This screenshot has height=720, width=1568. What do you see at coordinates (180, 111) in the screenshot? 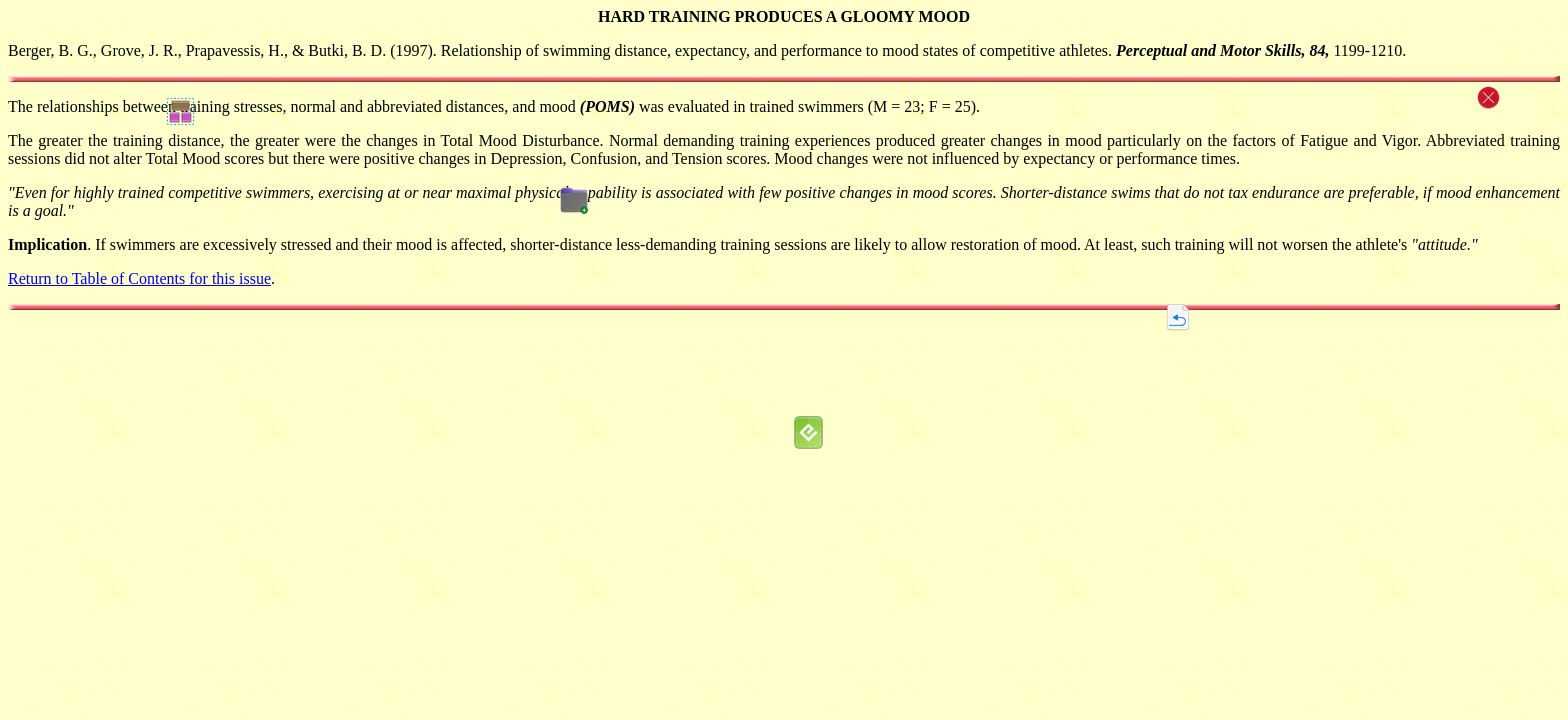
I see `select all items in the current view` at bounding box center [180, 111].